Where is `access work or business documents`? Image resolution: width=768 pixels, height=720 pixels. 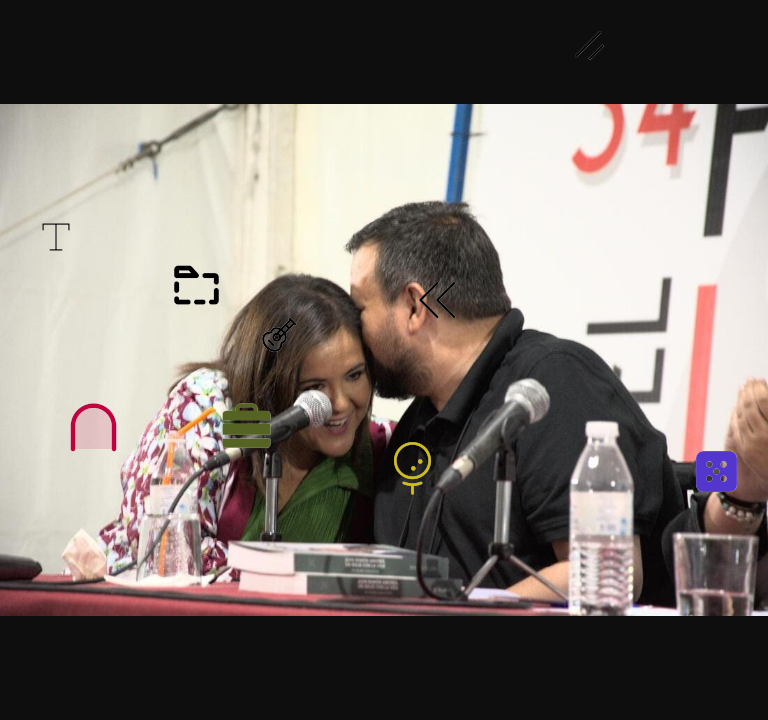
access work or business documents is located at coordinates (246, 427).